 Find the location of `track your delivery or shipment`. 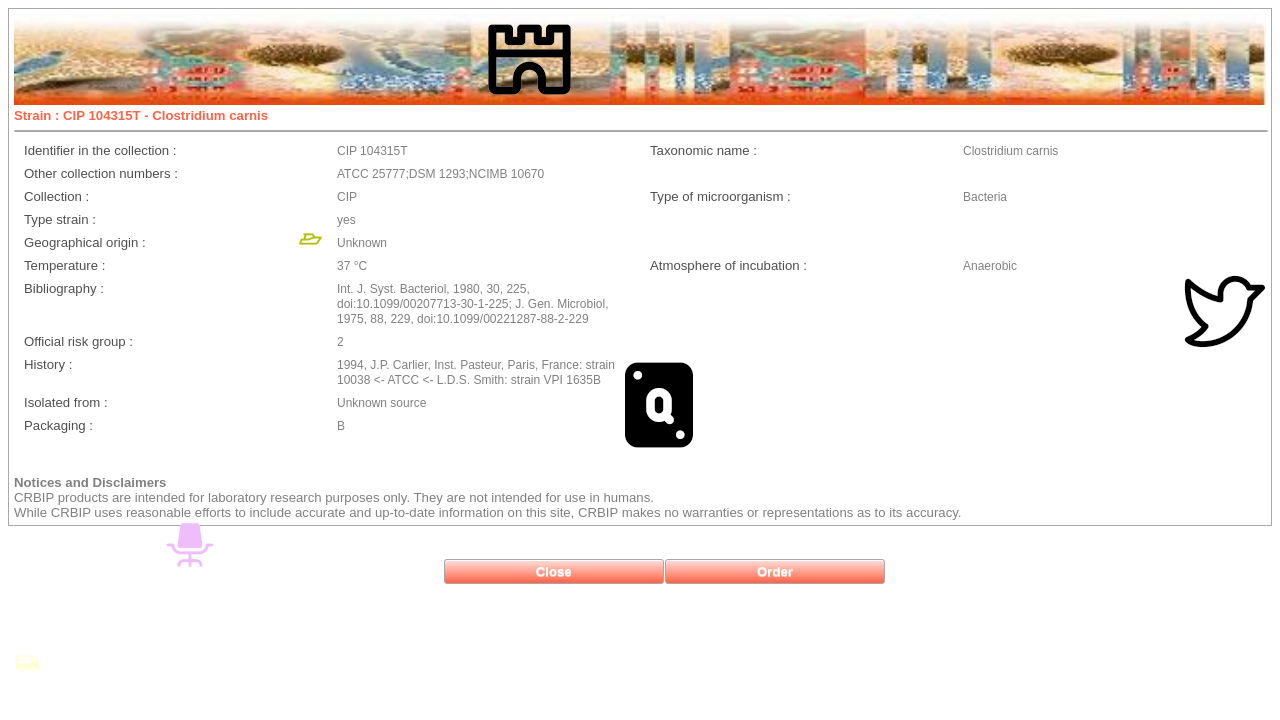

track your delivery or shipment is located at coordinates (26, 662).